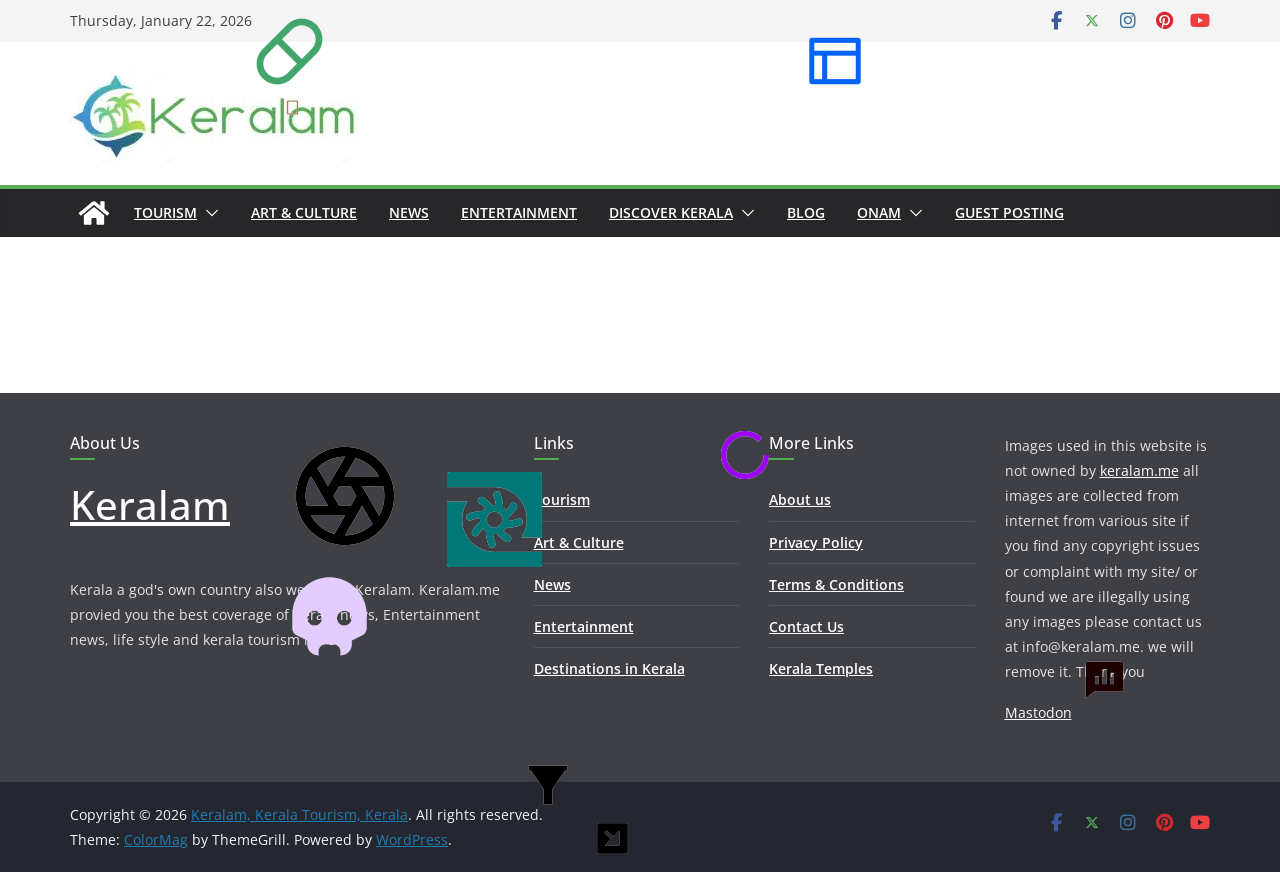  What do you see at coordinates (292, 107) in the screenshot?
I see `switch to tablet view` at bounding box center [292, 107].